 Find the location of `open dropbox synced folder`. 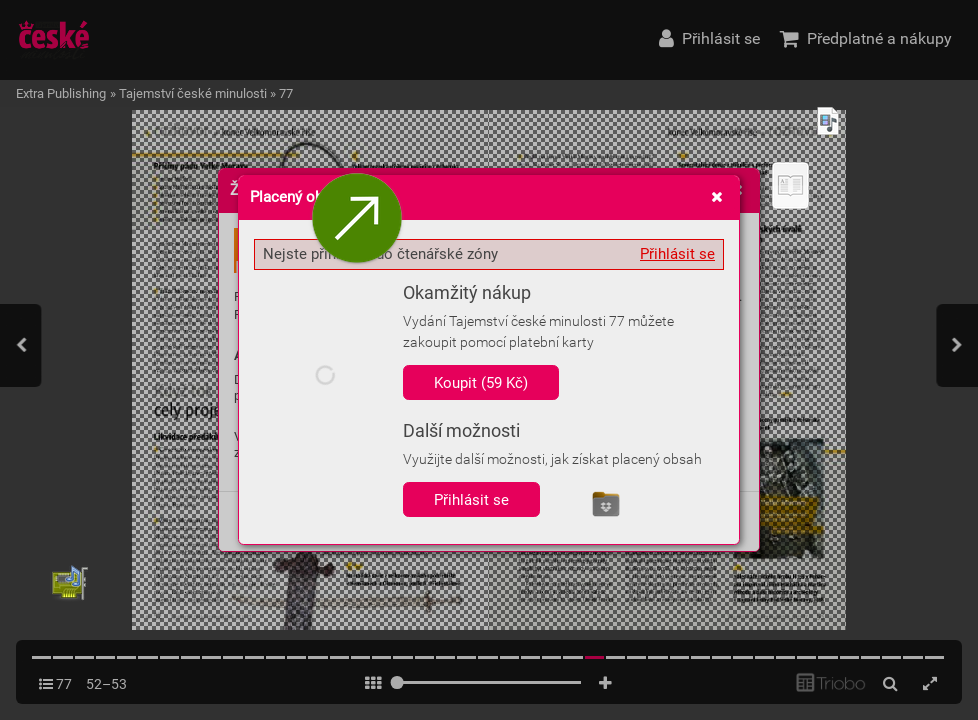

open dropbox synced folder is located at coordinates (606, 504).